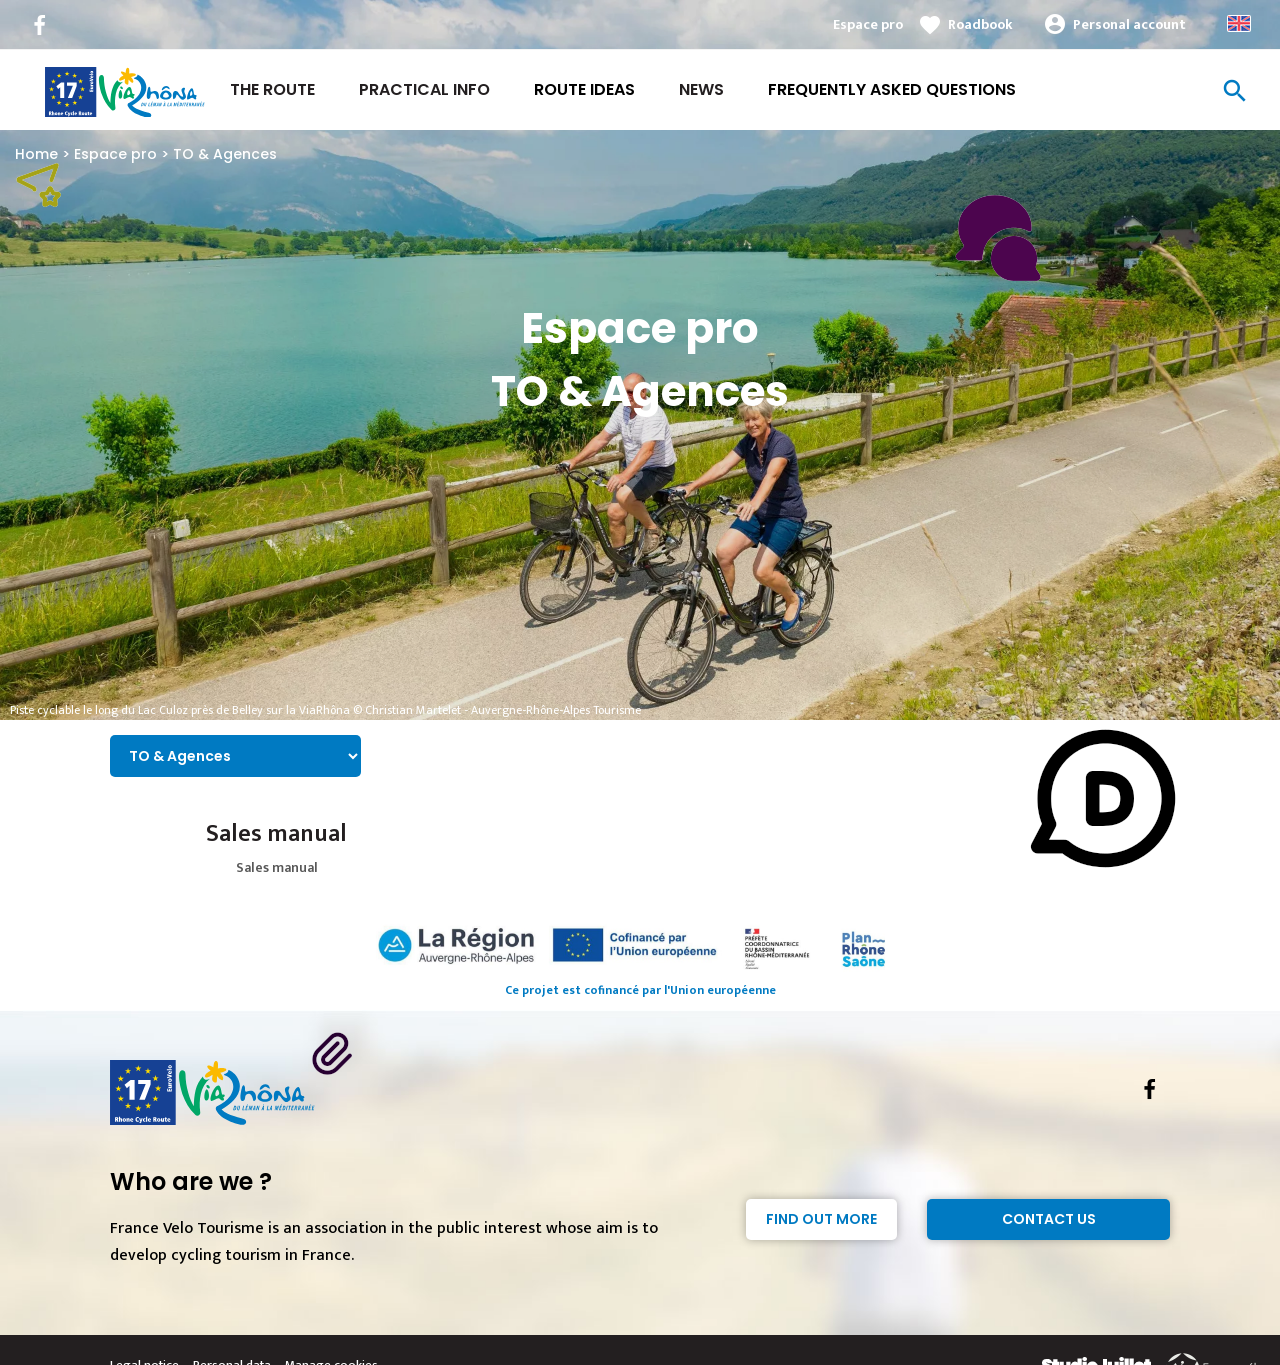 The width and height of the screenshot is (1280, 1365). I want to click on access a forum channel, so click(999, 236).